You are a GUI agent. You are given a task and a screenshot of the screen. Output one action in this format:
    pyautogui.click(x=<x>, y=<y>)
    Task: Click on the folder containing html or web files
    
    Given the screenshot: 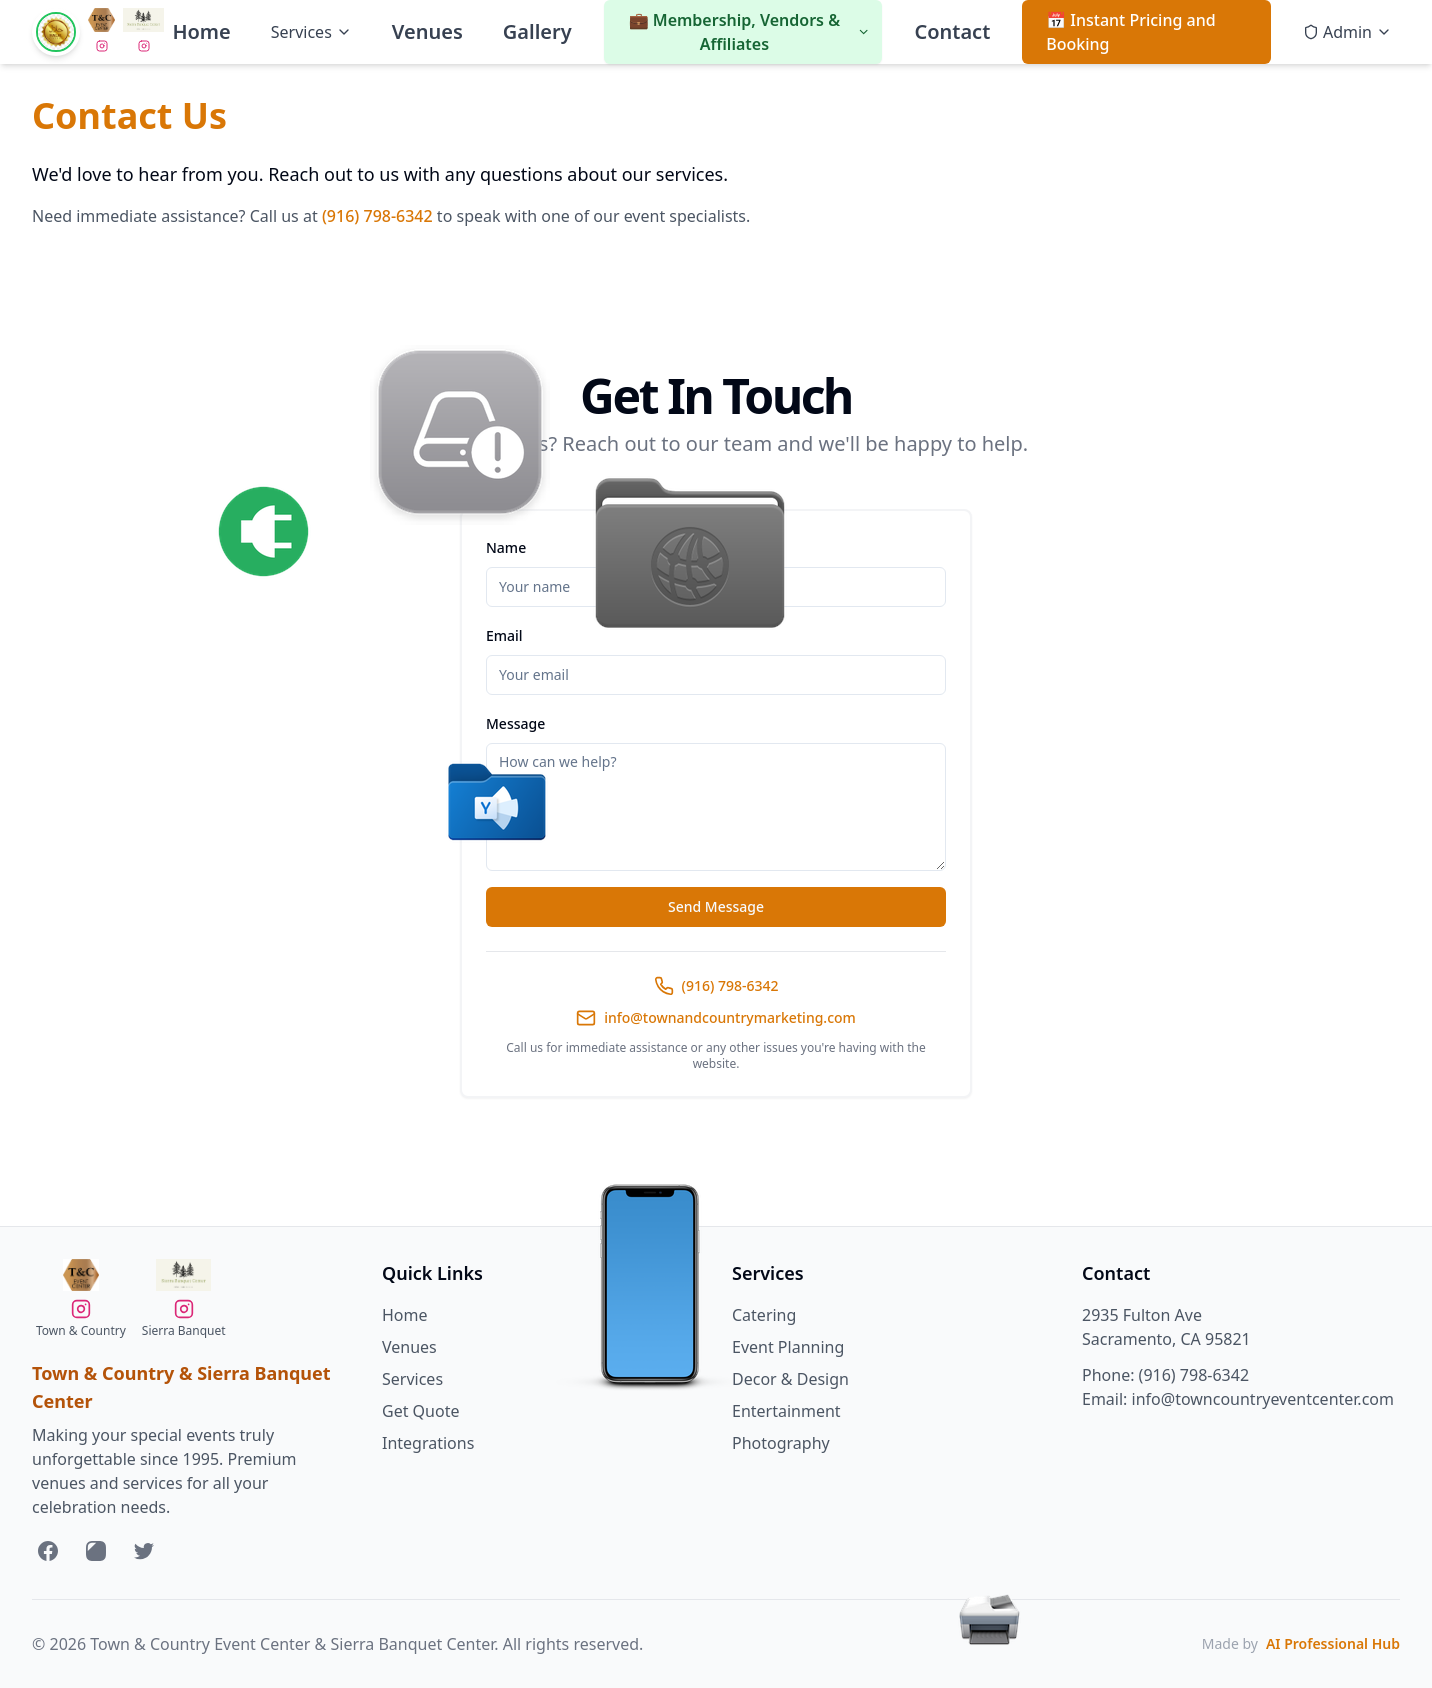 What is the action you would take?
    pyautogui.click(x=690, y=553)
    